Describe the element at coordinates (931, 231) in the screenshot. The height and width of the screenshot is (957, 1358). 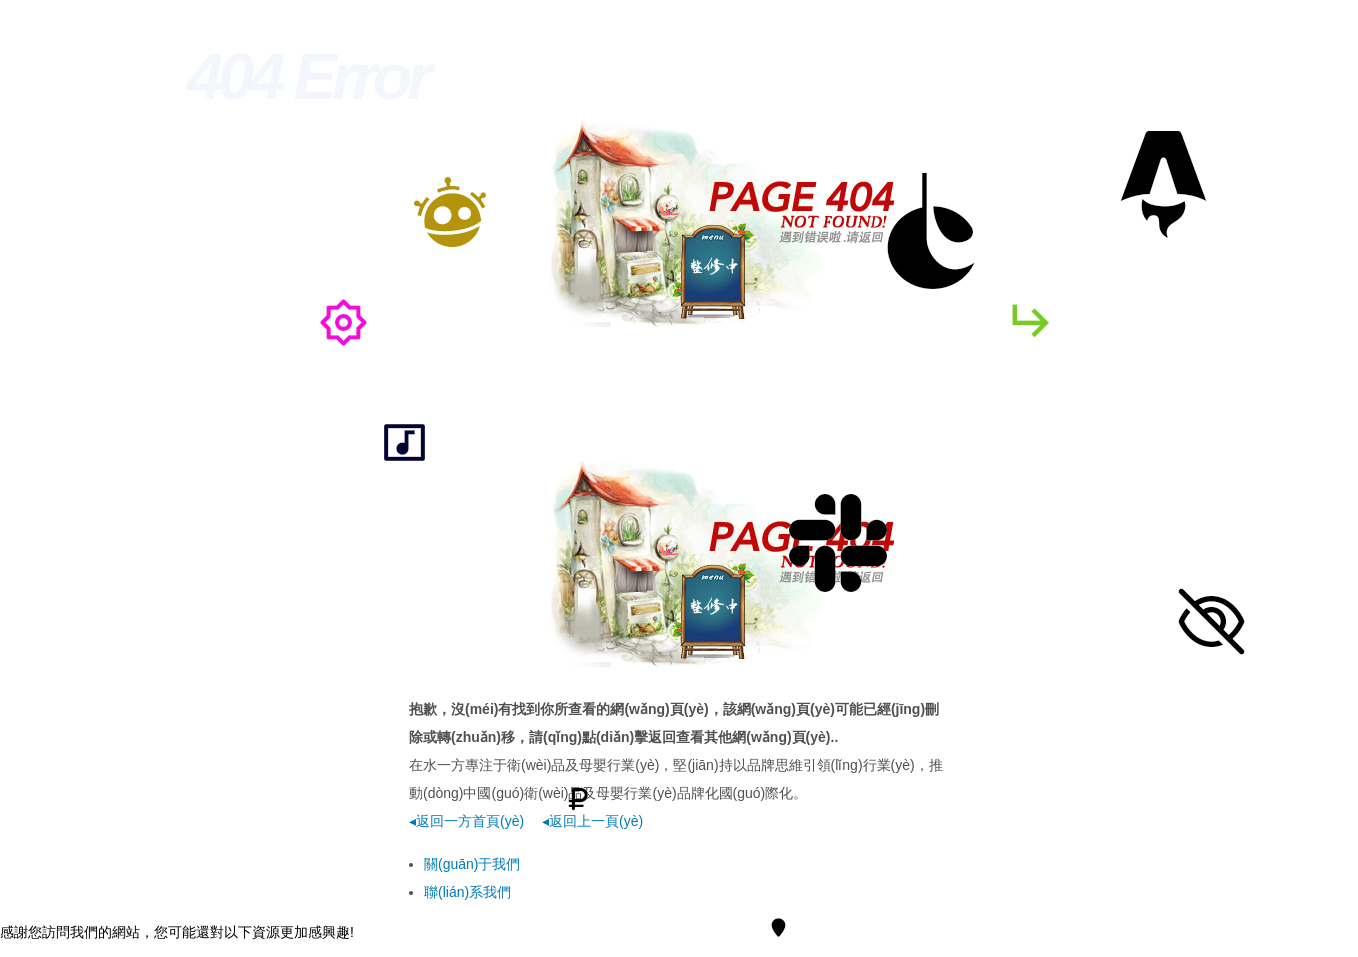
I see `link to CNES (French space agency) website` at that location.